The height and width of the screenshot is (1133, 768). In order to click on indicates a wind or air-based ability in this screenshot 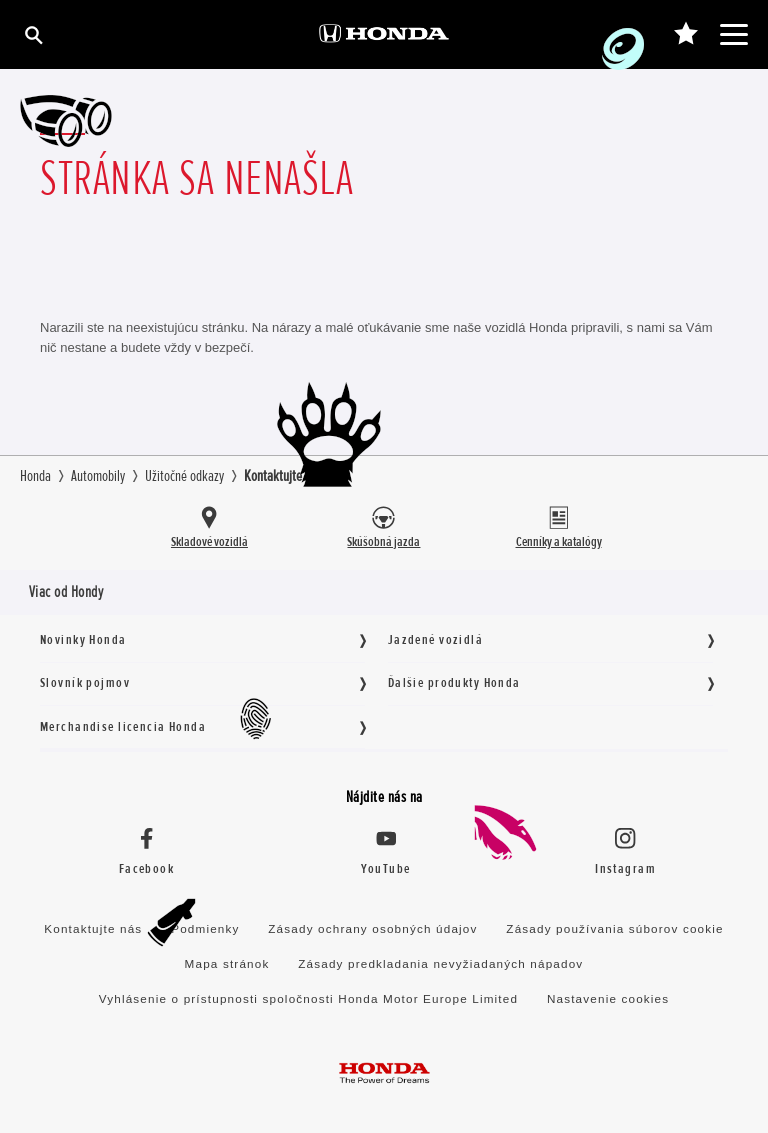, I will do `click(623, 49)`.